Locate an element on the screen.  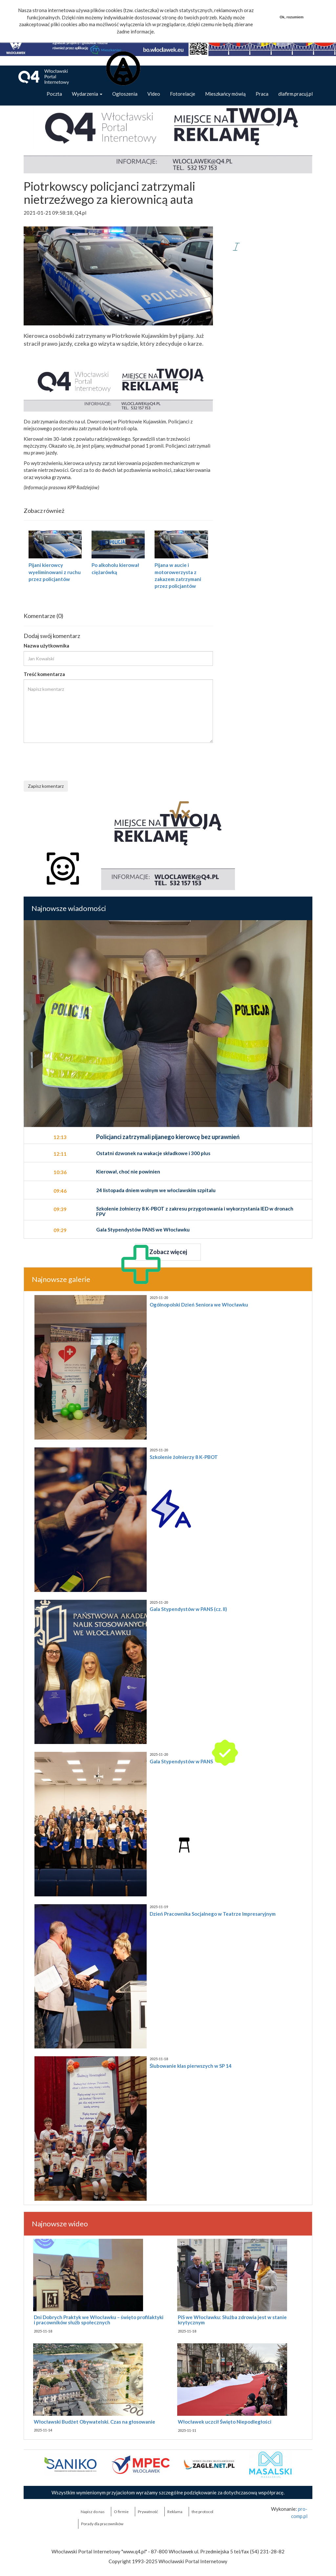
furniture item in a home decor or interior design app is located at coordinates (184, 1845).